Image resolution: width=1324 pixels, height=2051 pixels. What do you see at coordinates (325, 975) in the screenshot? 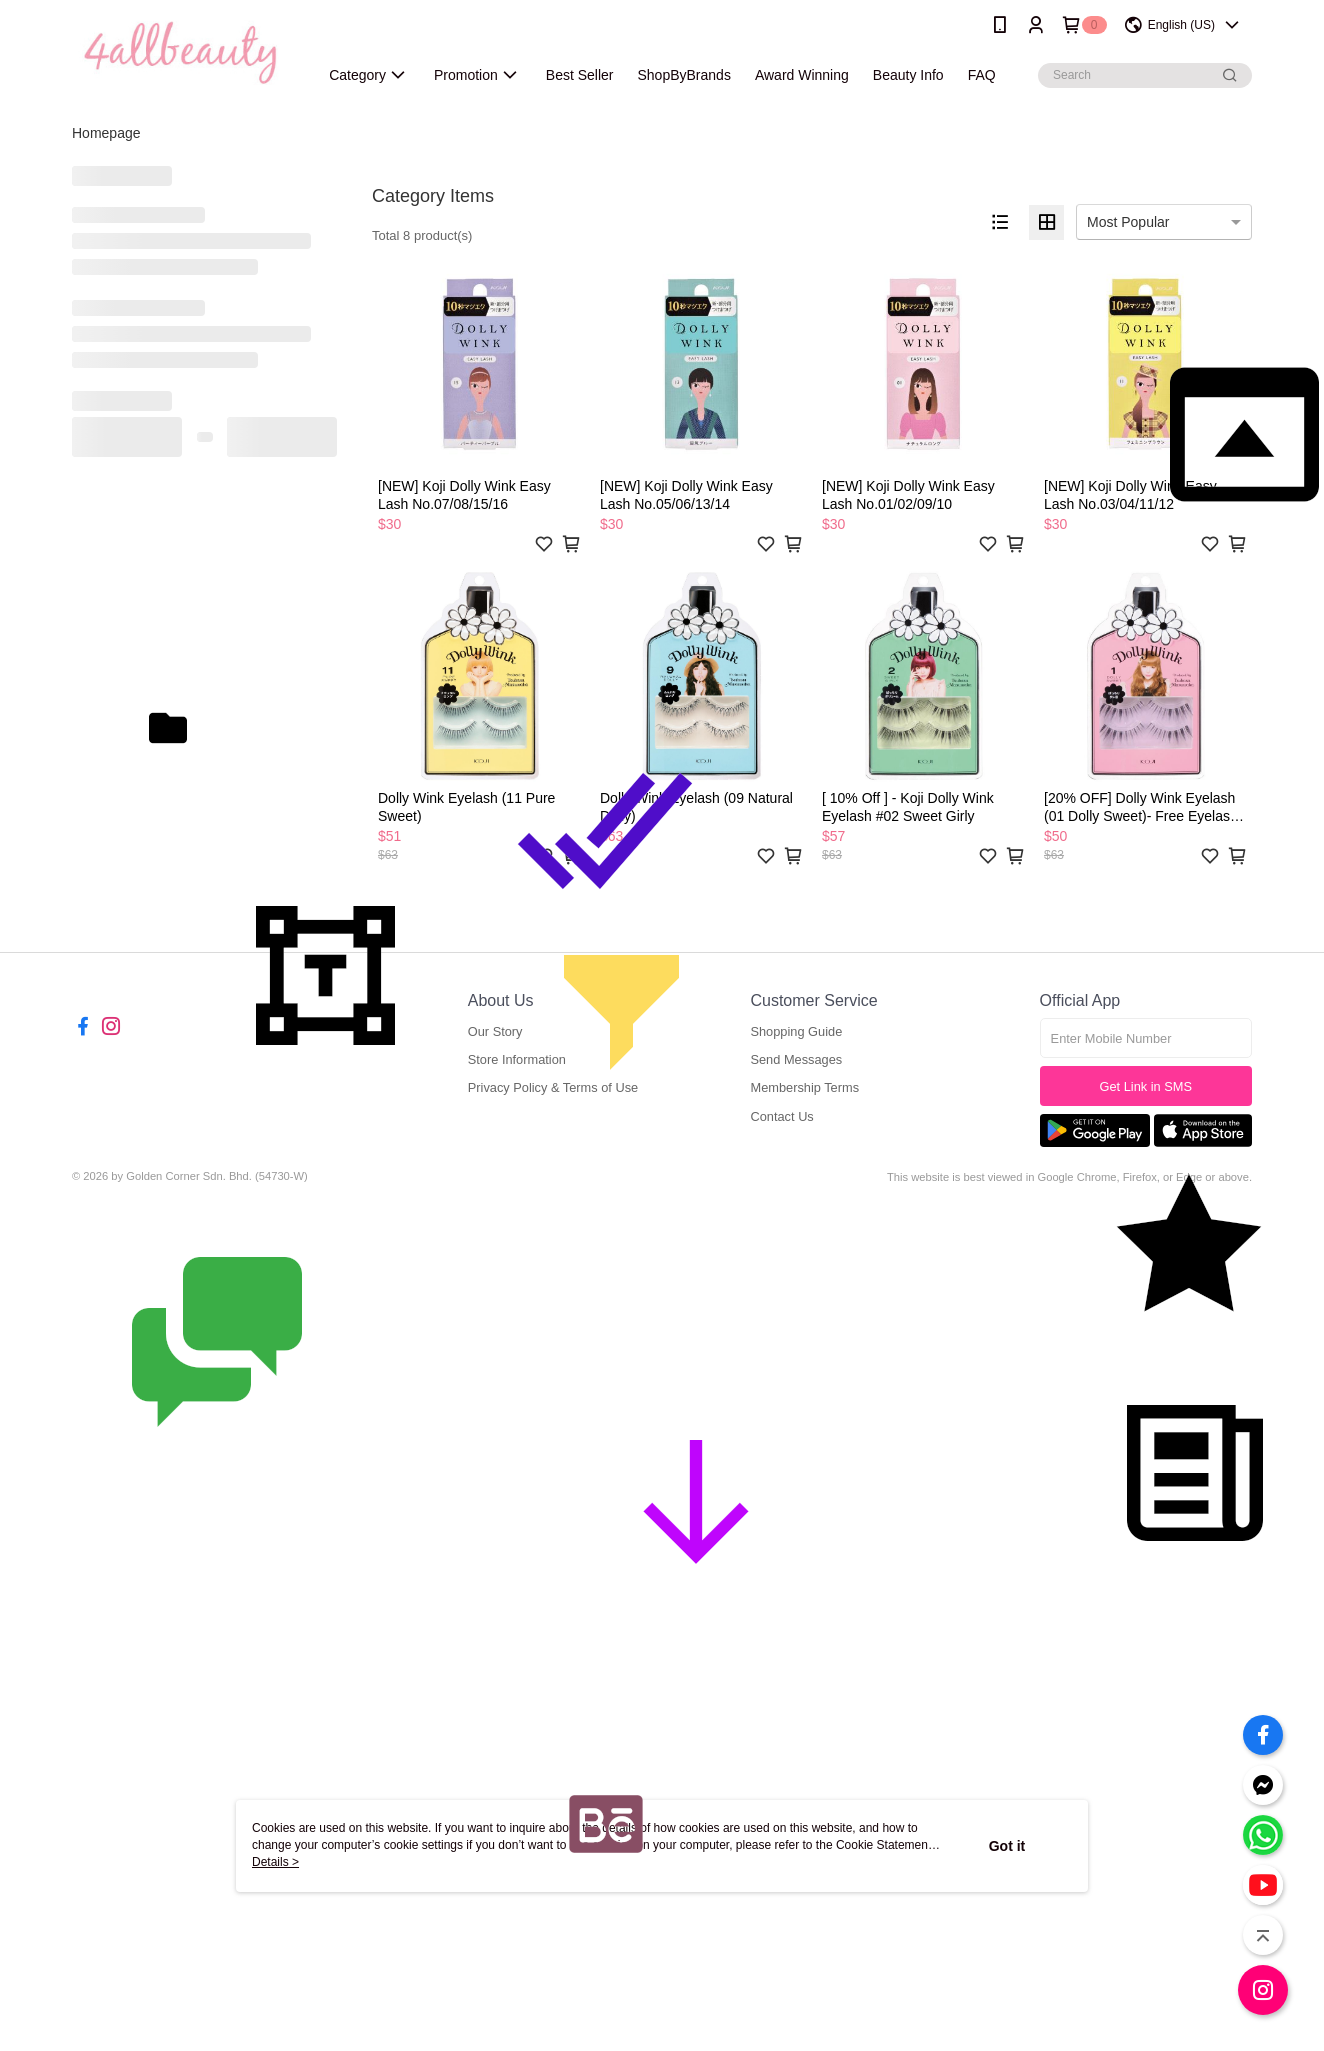
I see `insert a text box or text field` at bounding box center [325, 975].